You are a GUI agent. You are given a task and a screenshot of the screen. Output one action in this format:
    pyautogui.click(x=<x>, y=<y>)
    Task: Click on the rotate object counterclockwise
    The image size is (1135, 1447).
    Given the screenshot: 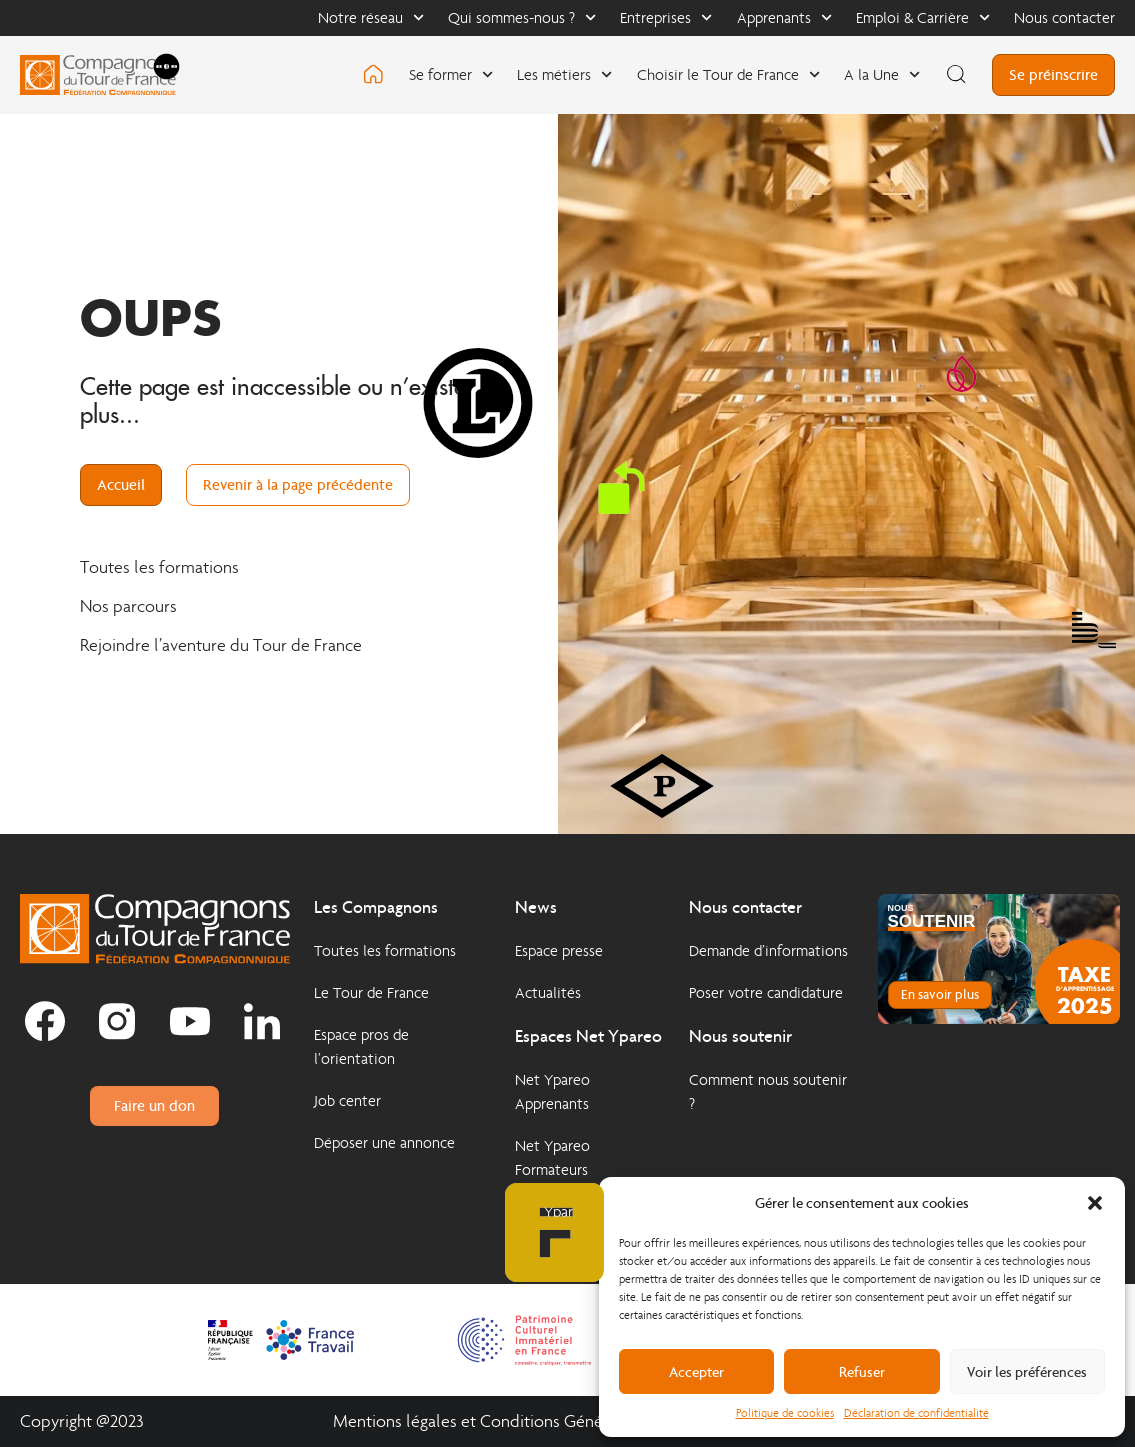 What is the action you would take?
    pyautogui.click(x=621, y=488)
    